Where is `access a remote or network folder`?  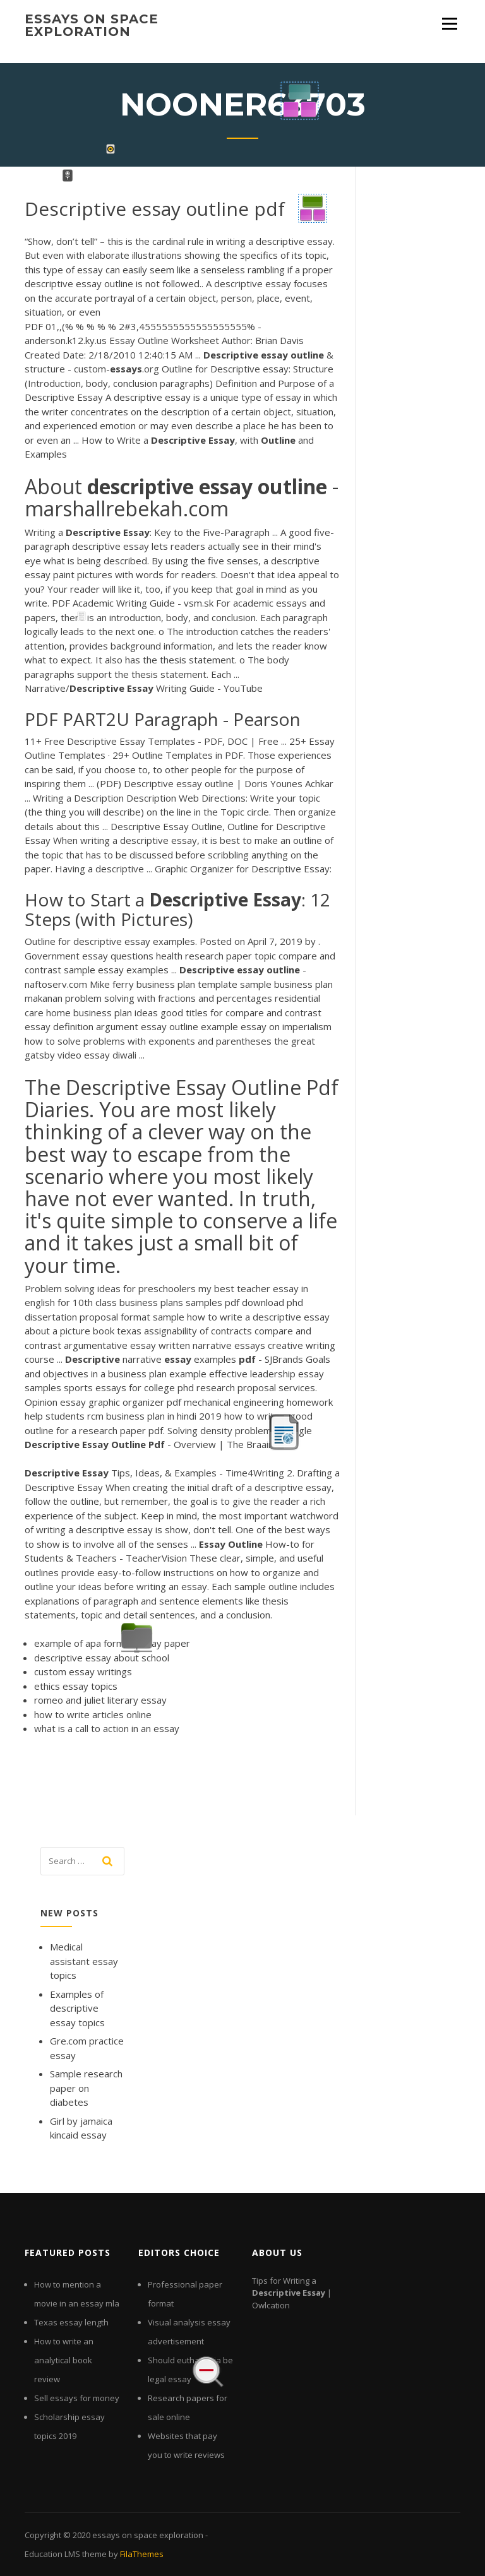 access a remote or network folder is located at coordinates (136, 1637).